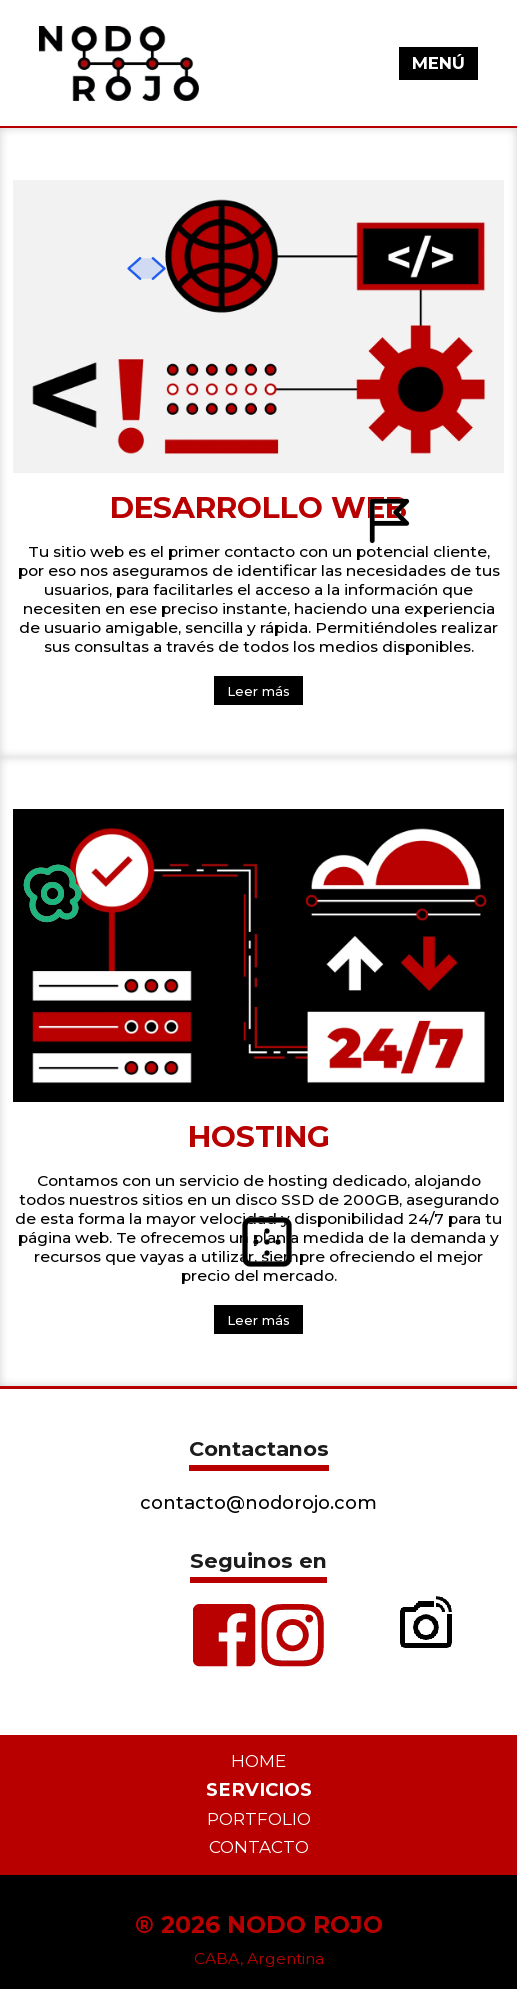 Image resolution: width=517 pixels, height=1989 pixels. I want to click on access breakfast or brunch recipes, so click(52, 893).